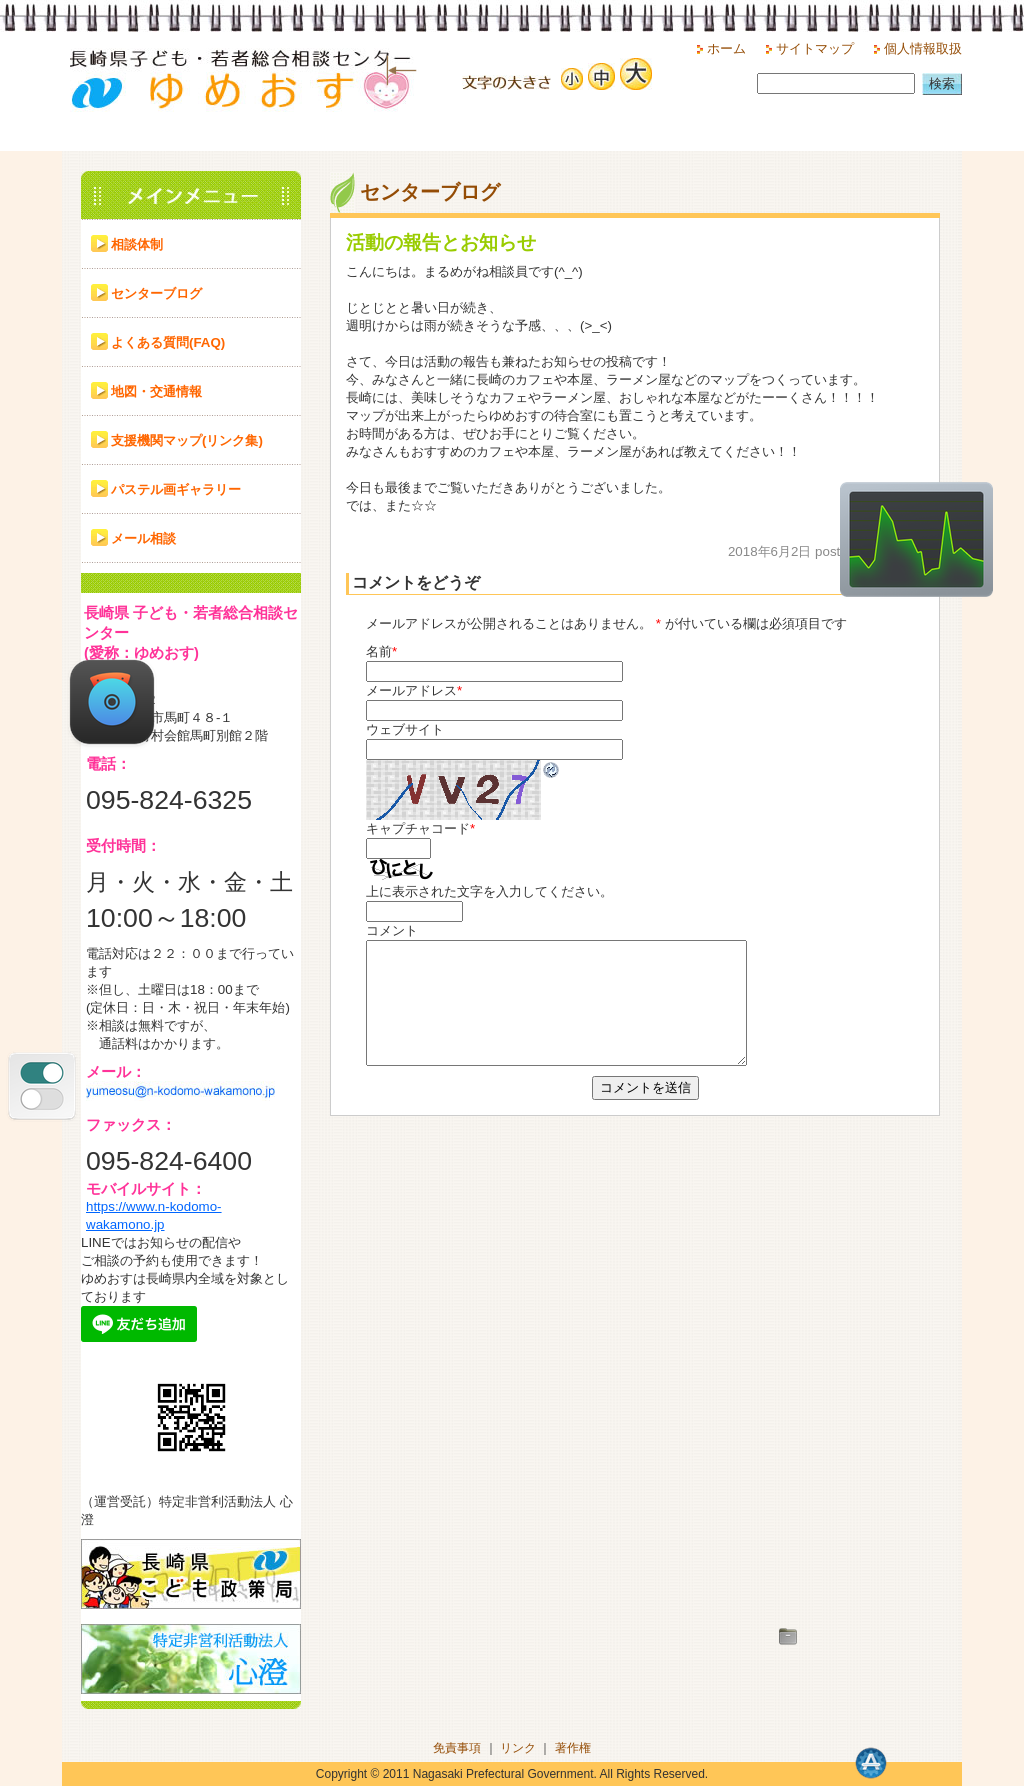  I want to click on open handbrake video transcoder app, so click(112, 702).